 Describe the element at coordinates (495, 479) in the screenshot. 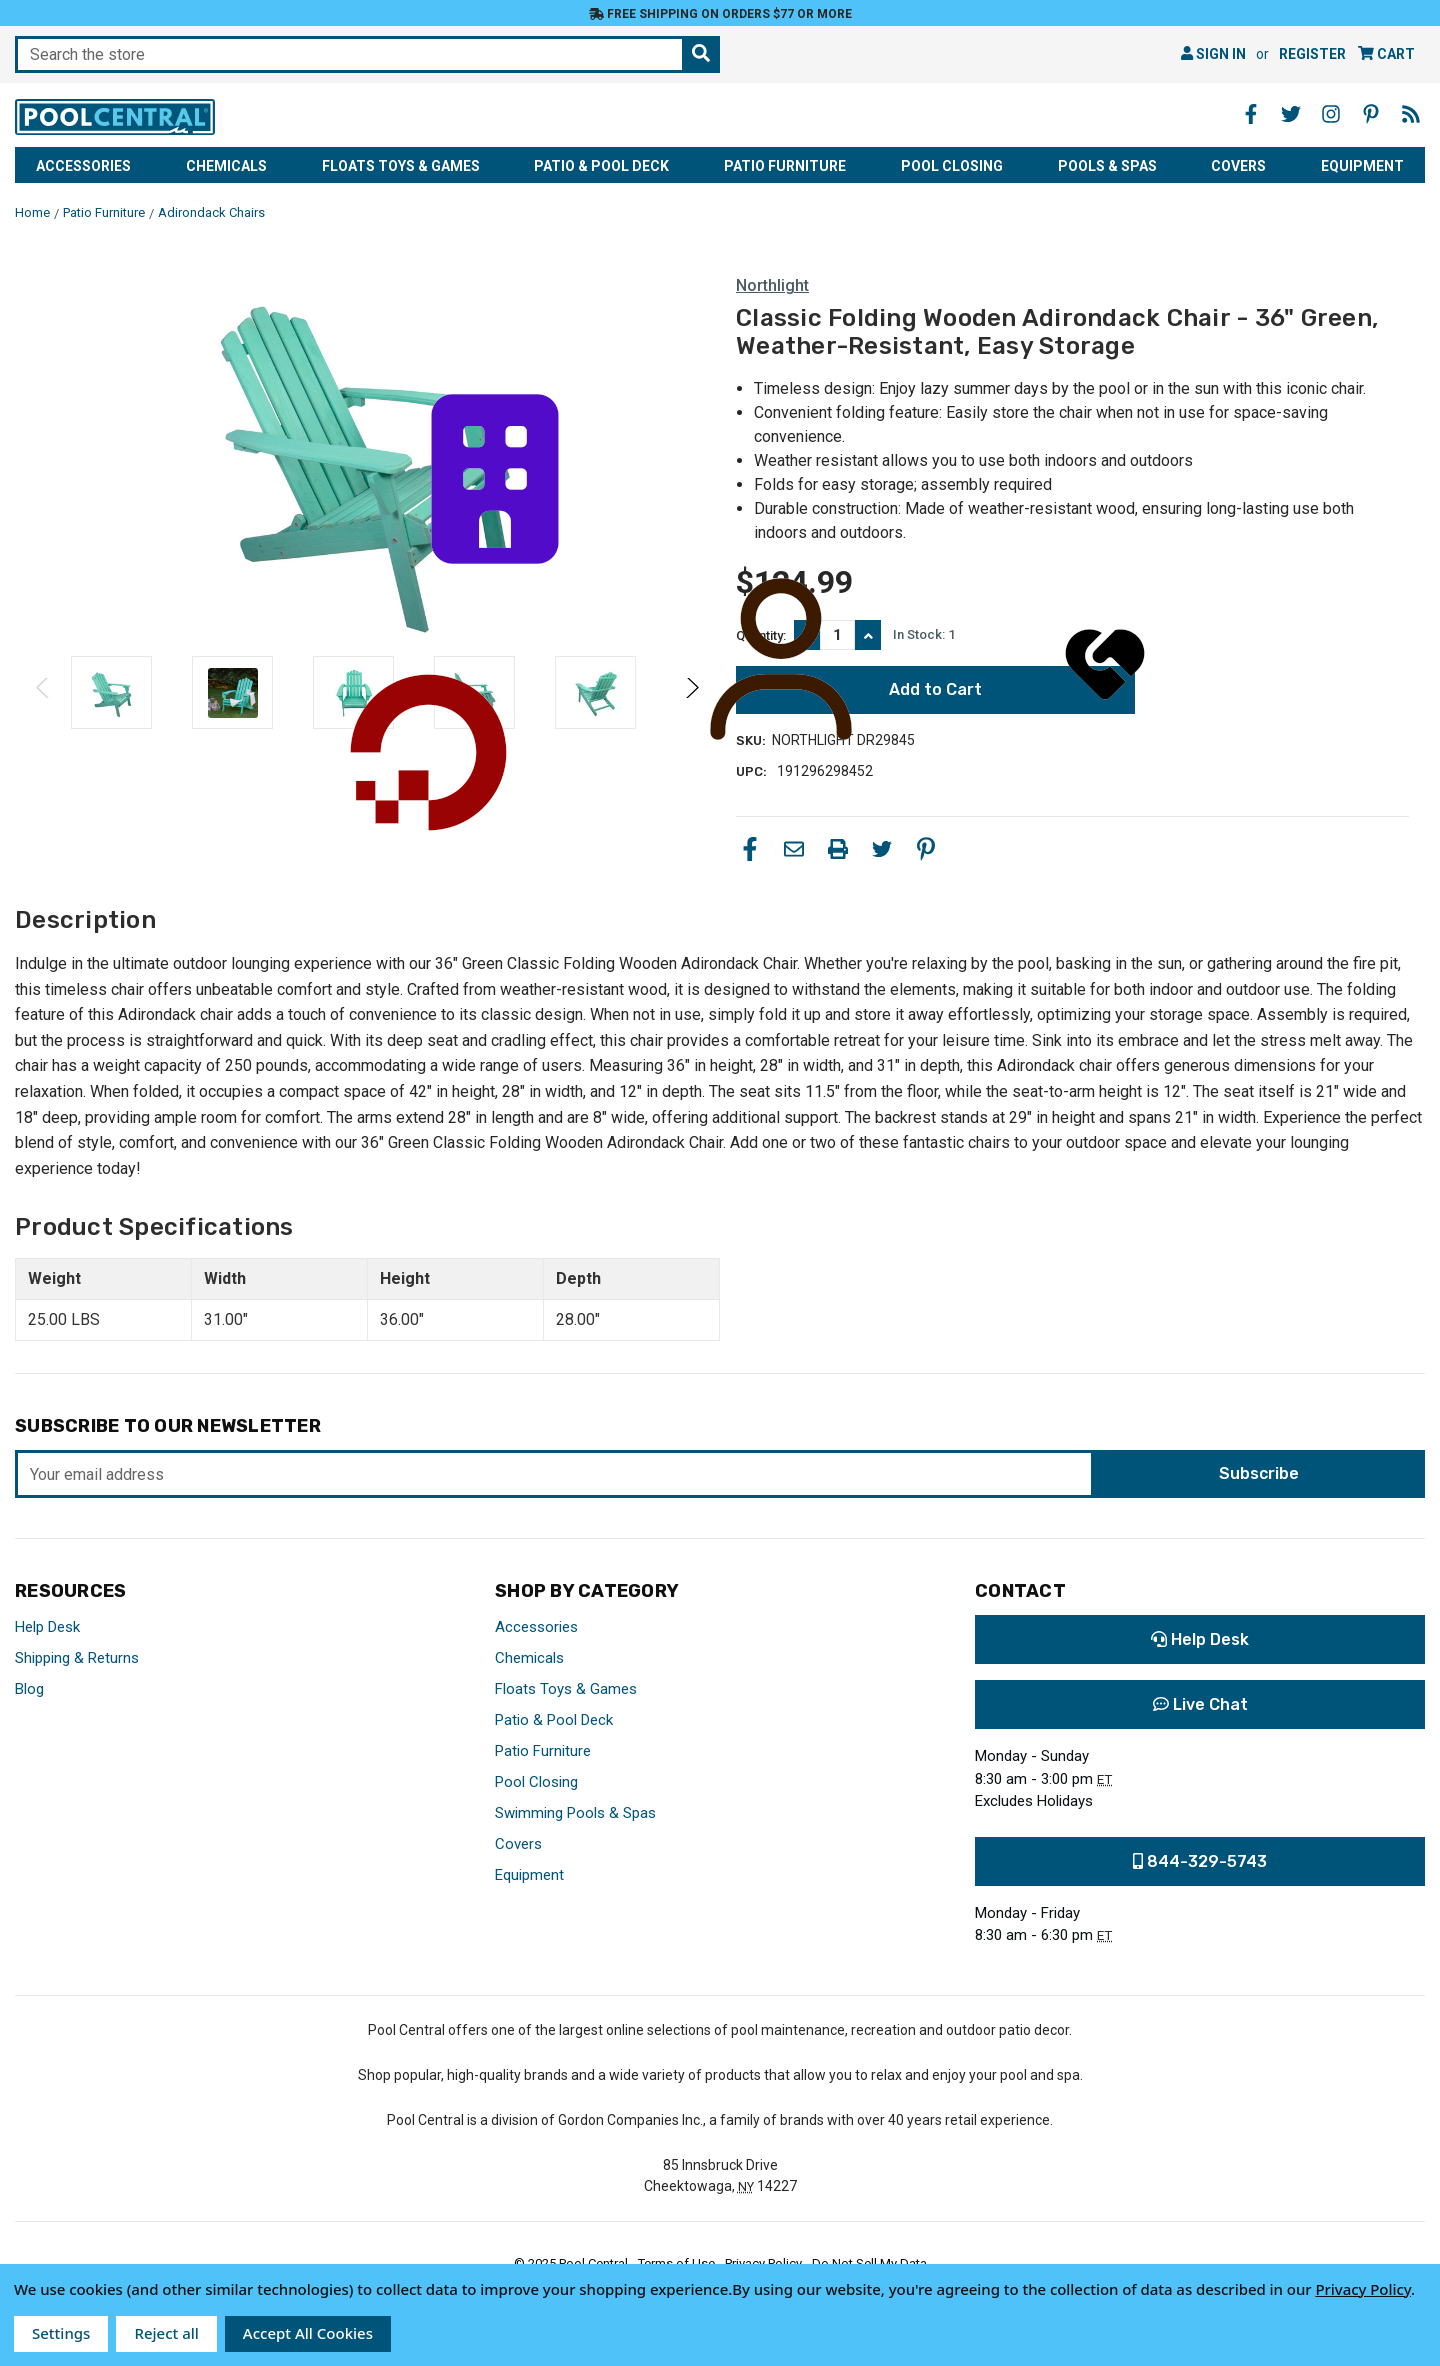

I see `view company or organization profile` at that location.